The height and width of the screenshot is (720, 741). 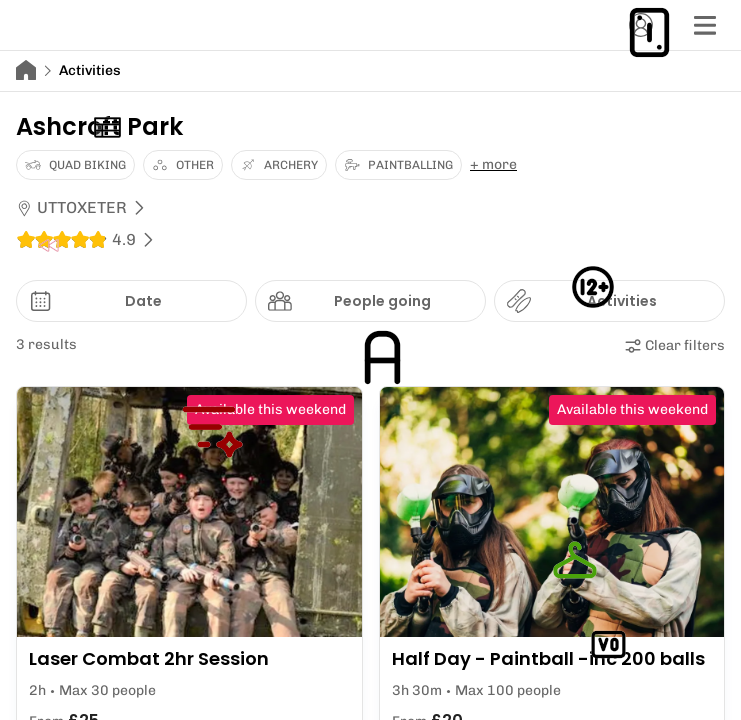 What do you see at coordinates (382, 357) in the screenshot?
I see `select font or text formatting options` at bounding box center [382, 357].